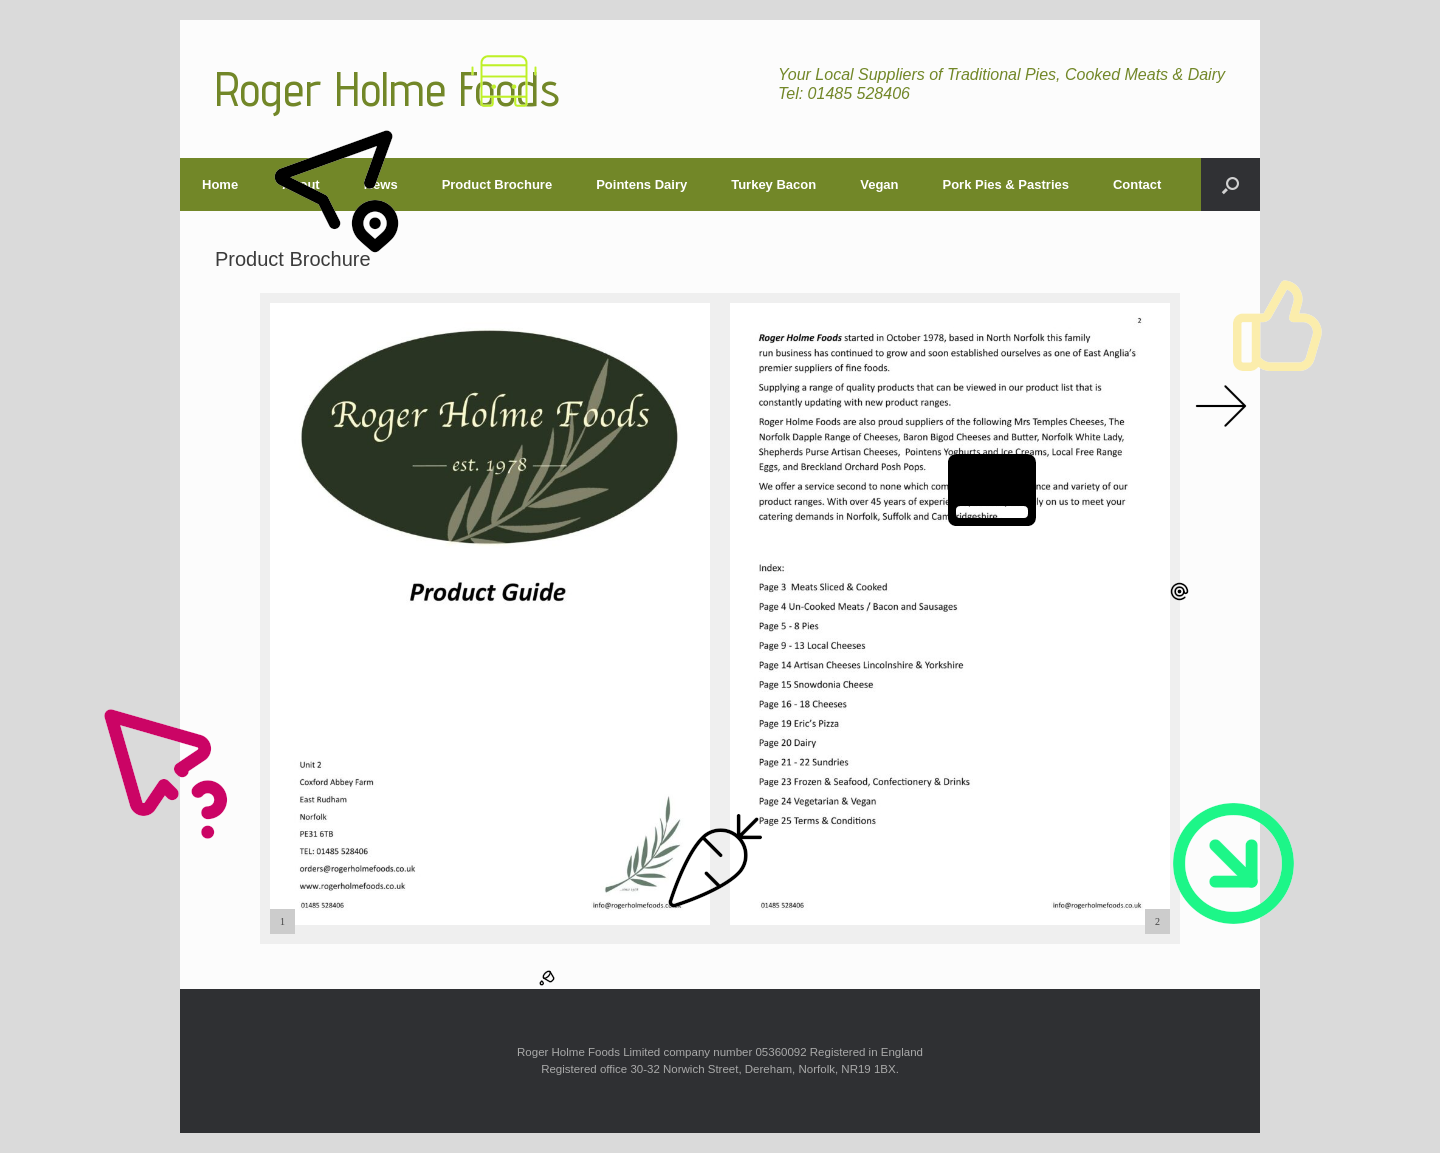  Describe the element at coordinates (547, 978) in the screenshot. I see `select a fill color` at that location.